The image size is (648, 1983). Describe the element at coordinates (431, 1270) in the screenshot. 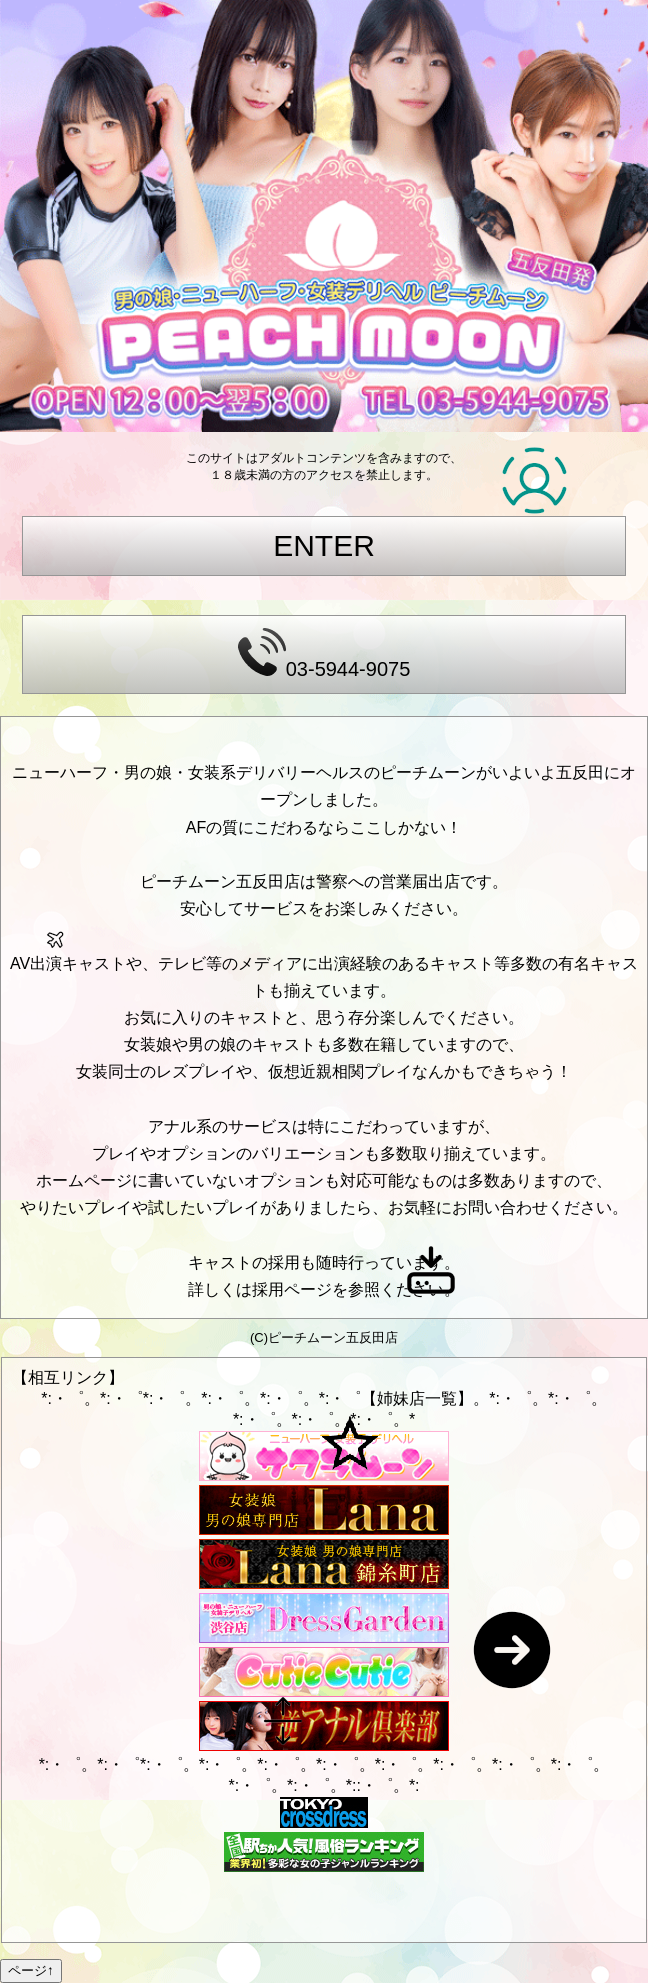

I see `download file to local storage` at that location.